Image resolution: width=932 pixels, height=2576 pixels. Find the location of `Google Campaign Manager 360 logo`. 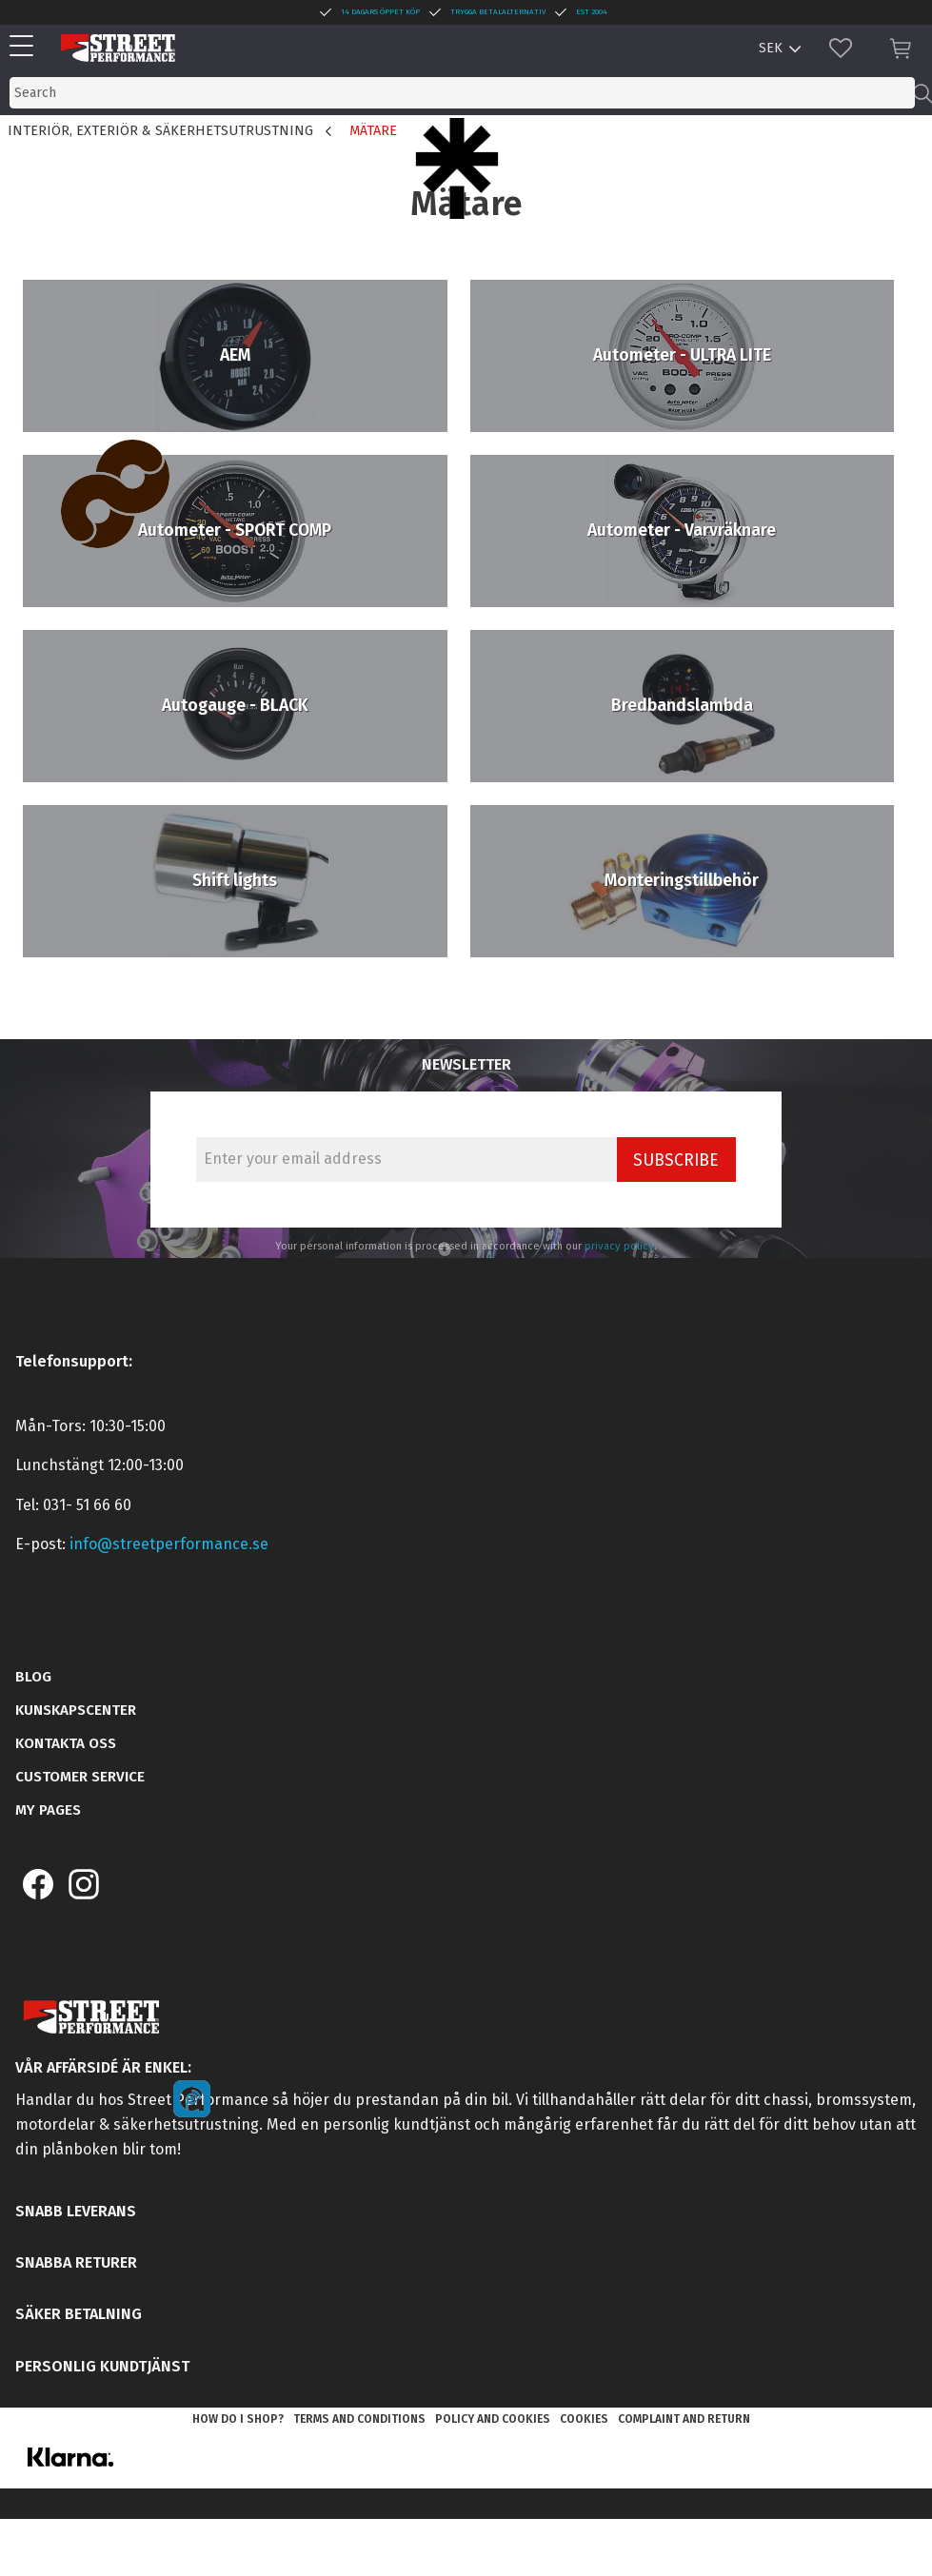

Google Campaign Manager 360 logo is located at coordinates (115, 494).